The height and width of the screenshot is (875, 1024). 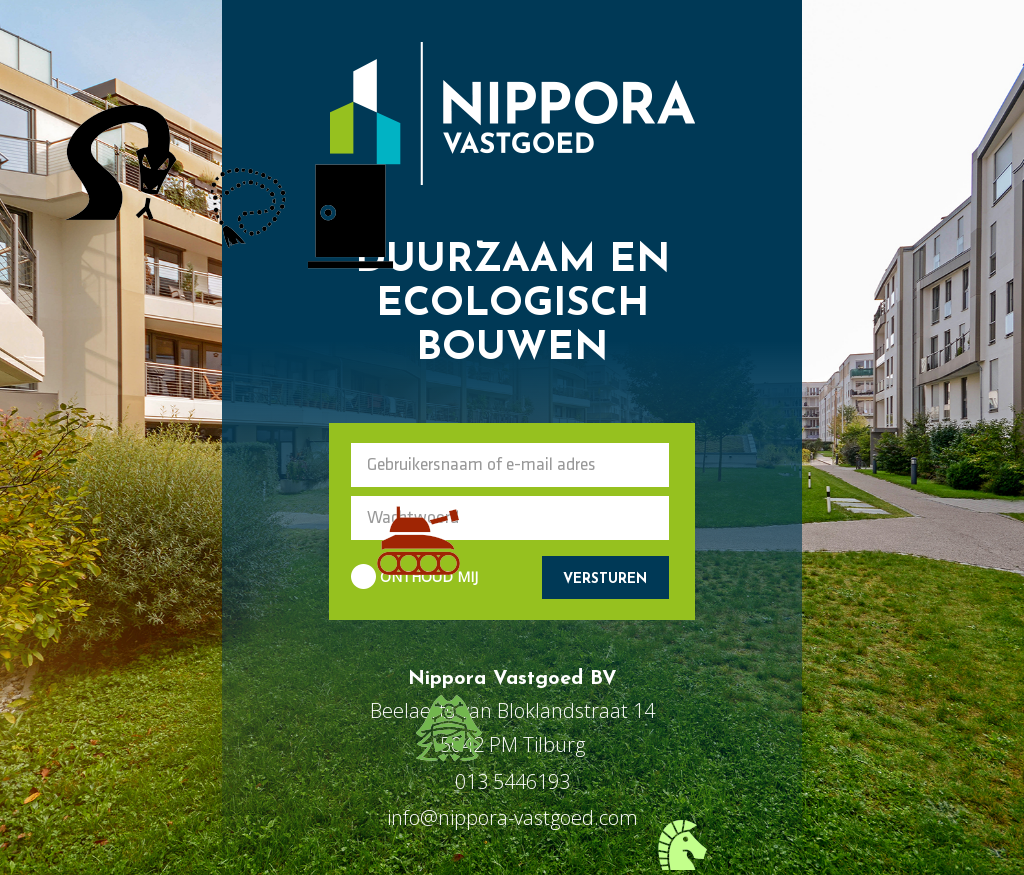 What do you see at coordinates (683, 845) in the screenshot?
I see `select the knight piece in a chess game` at bounding box center [683, 845].